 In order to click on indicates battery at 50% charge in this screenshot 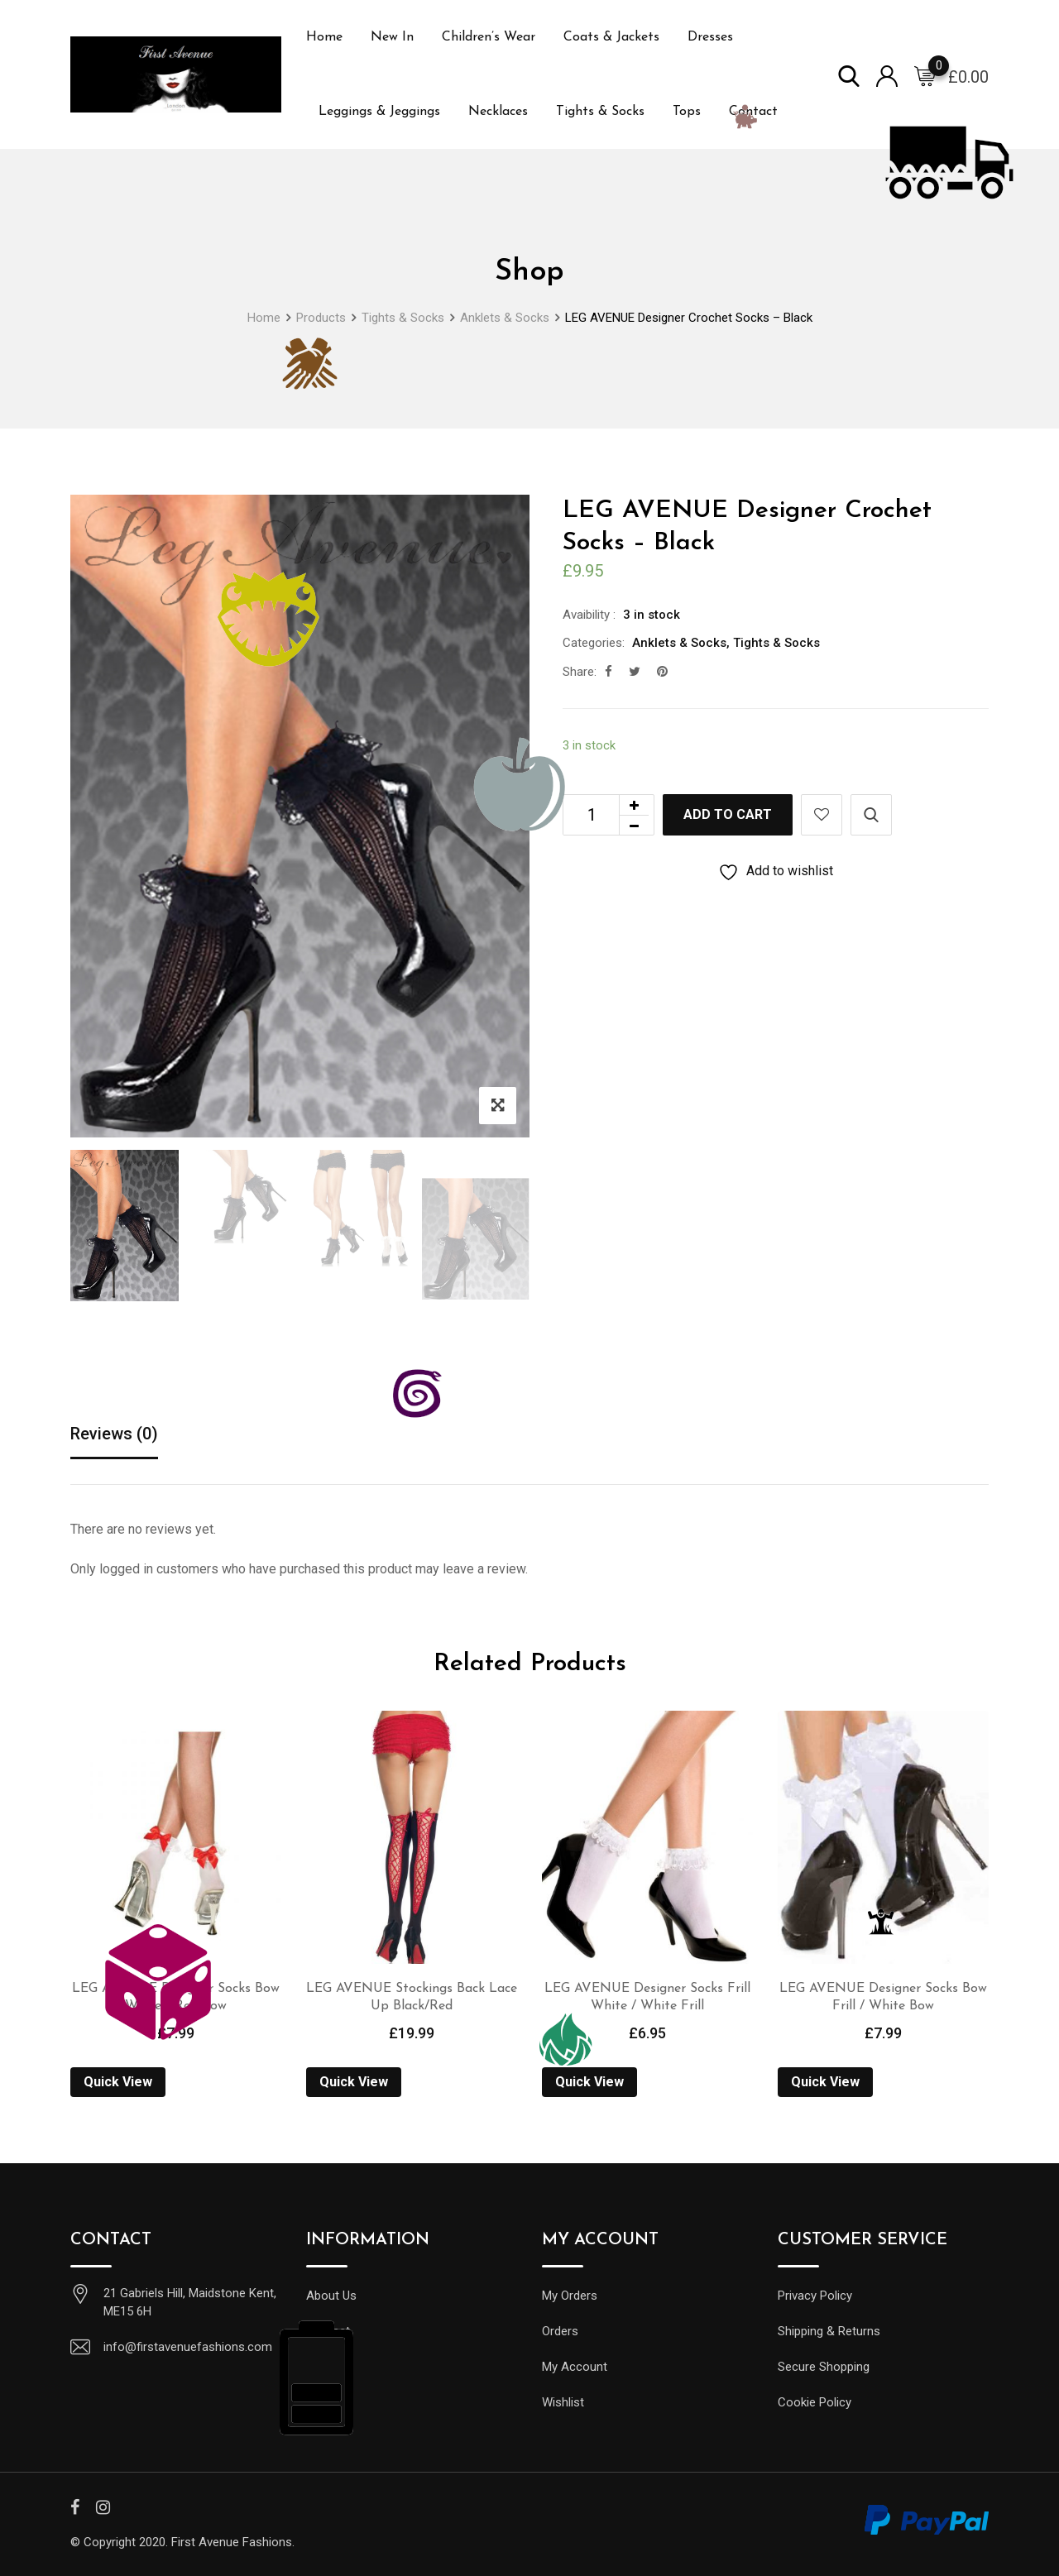, I will do `click(316, 2377)`.